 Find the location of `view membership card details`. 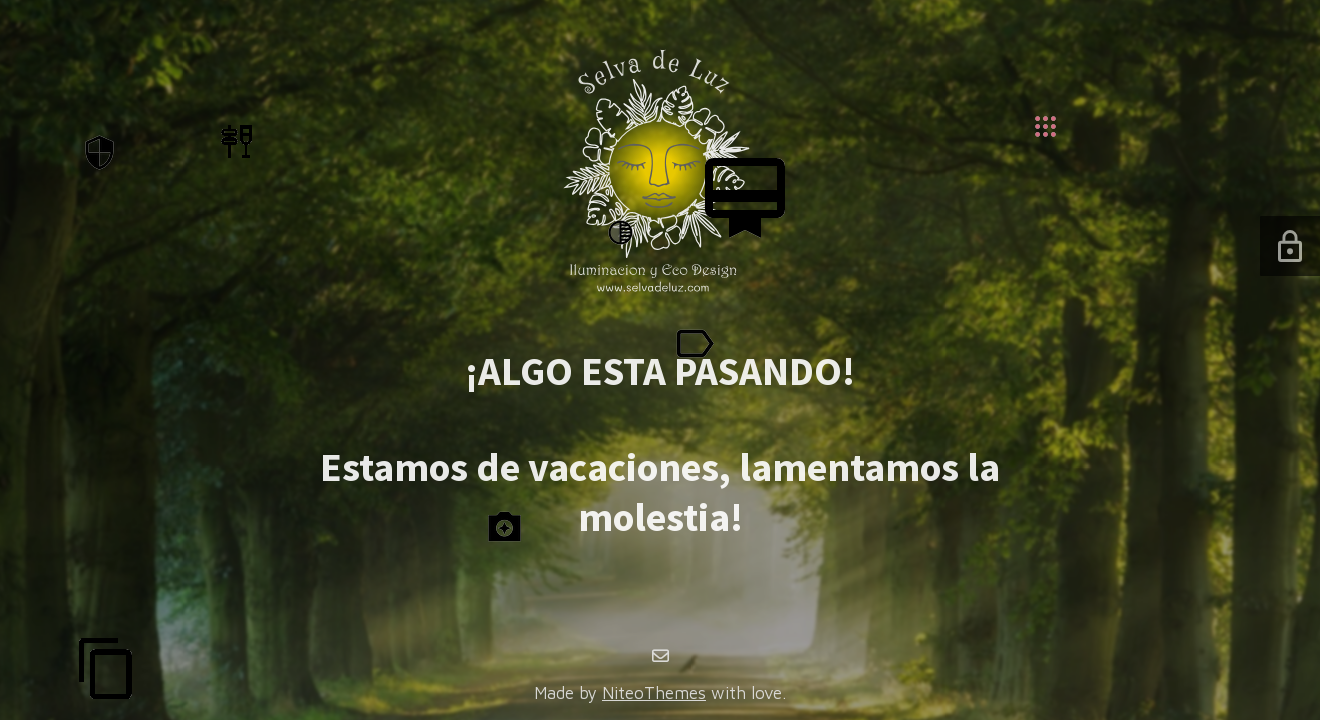

view membership card details is located at coordinates (745, 198).